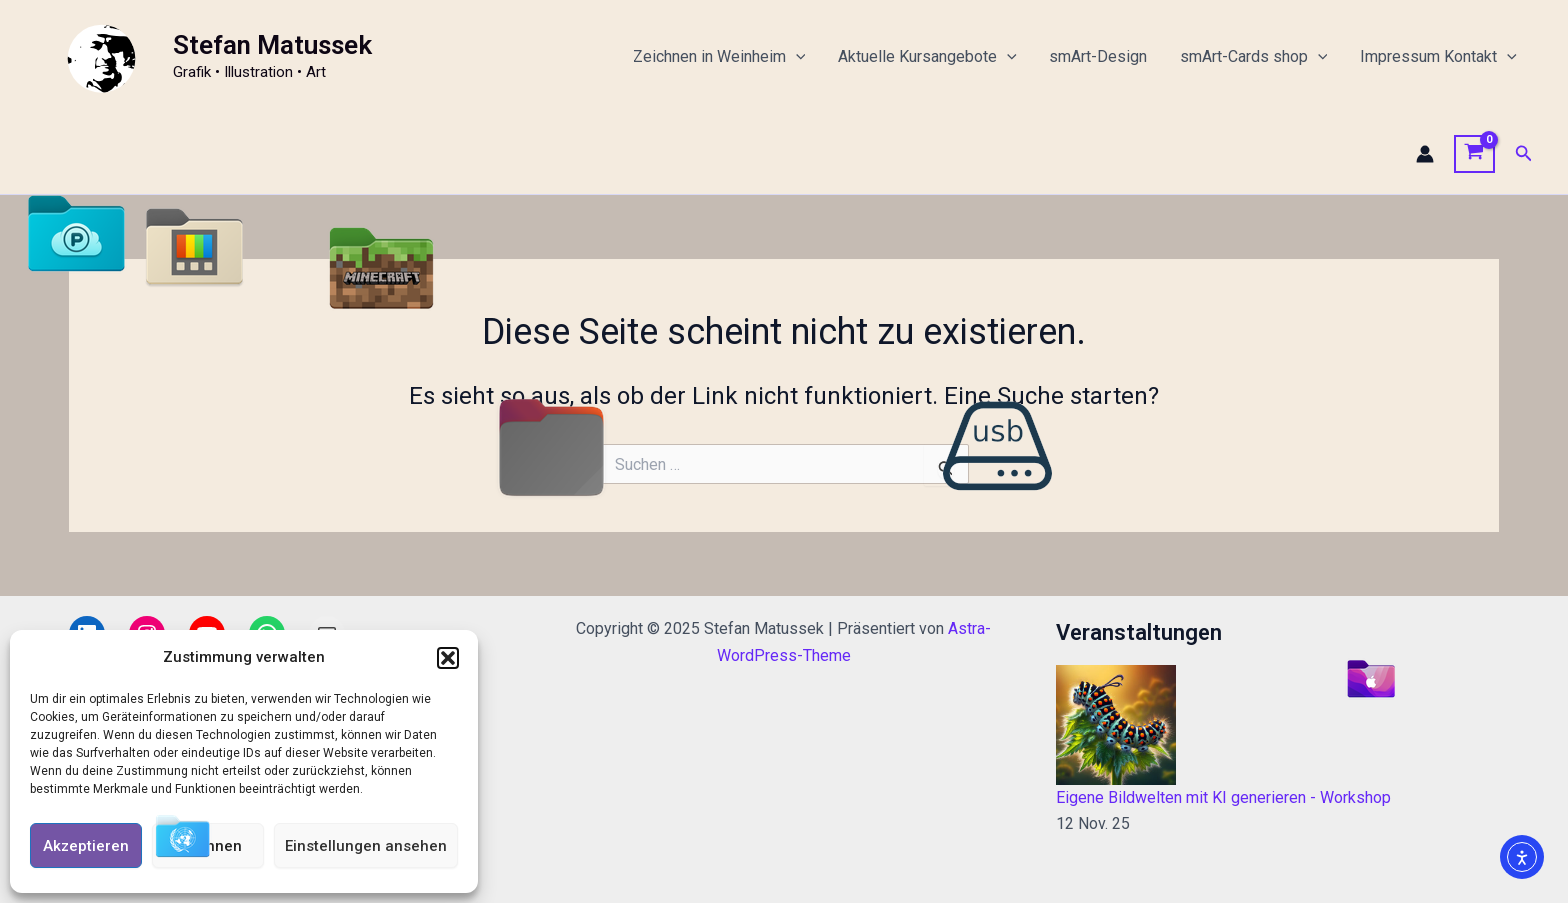  I want to click on external usb hard drive connected, so click(997, 442).